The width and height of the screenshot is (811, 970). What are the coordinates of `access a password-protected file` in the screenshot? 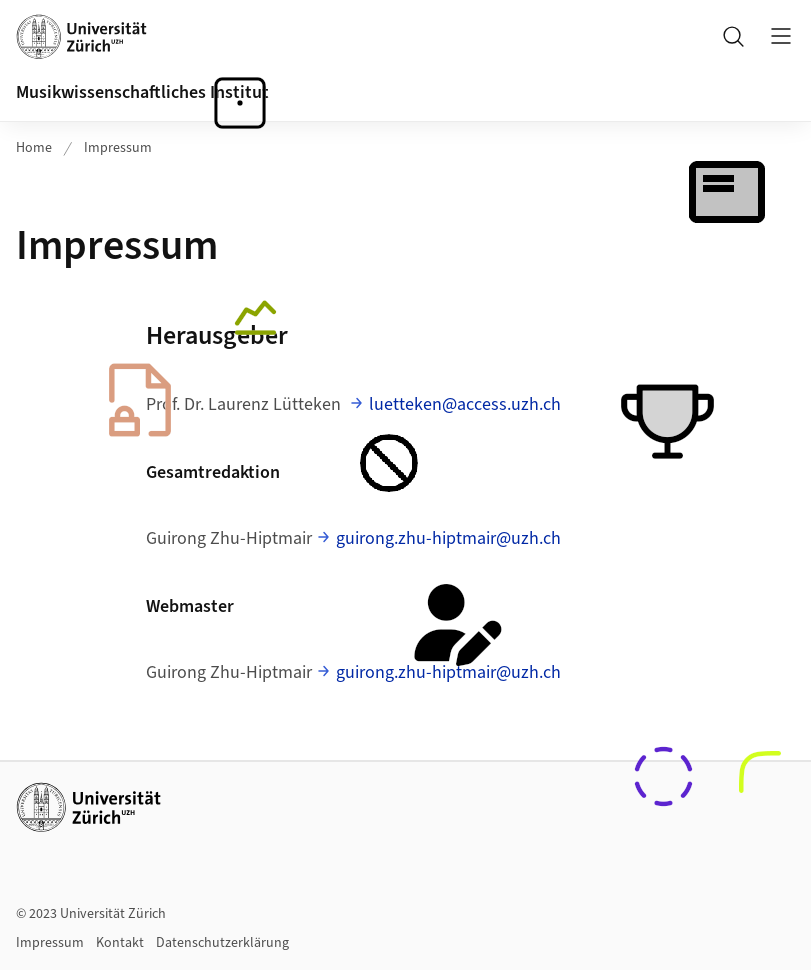 It's located at (140, 400).